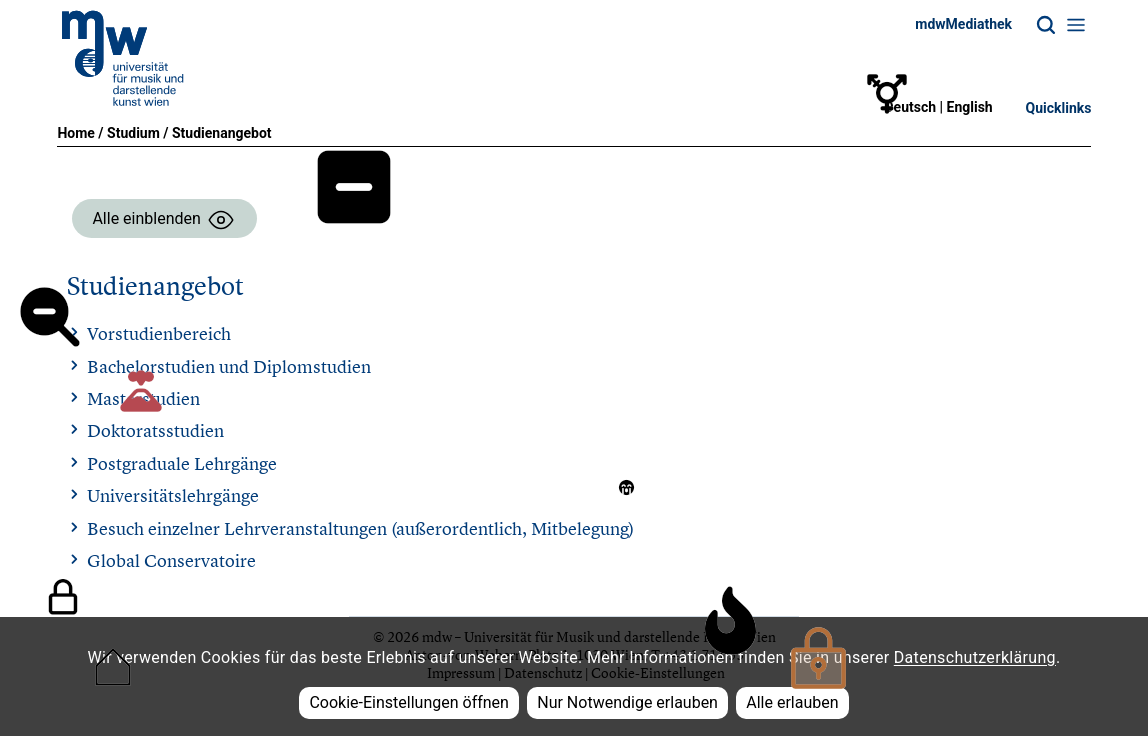 The height and width of the screenshot is (736, 1148). I want to click on indicates volcanic or geothermal activity, so click(141, 391).